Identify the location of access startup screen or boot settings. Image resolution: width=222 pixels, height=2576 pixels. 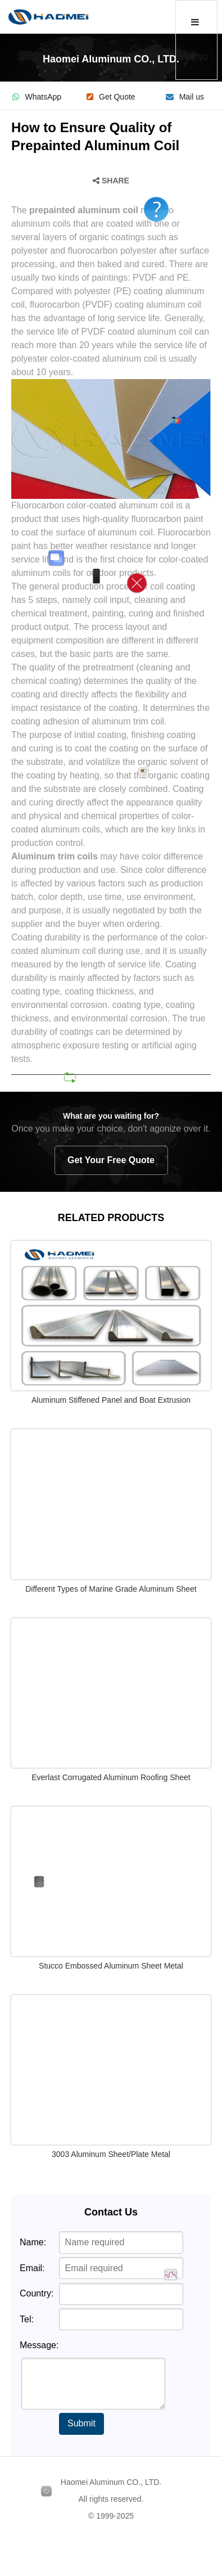
(46, 2491).